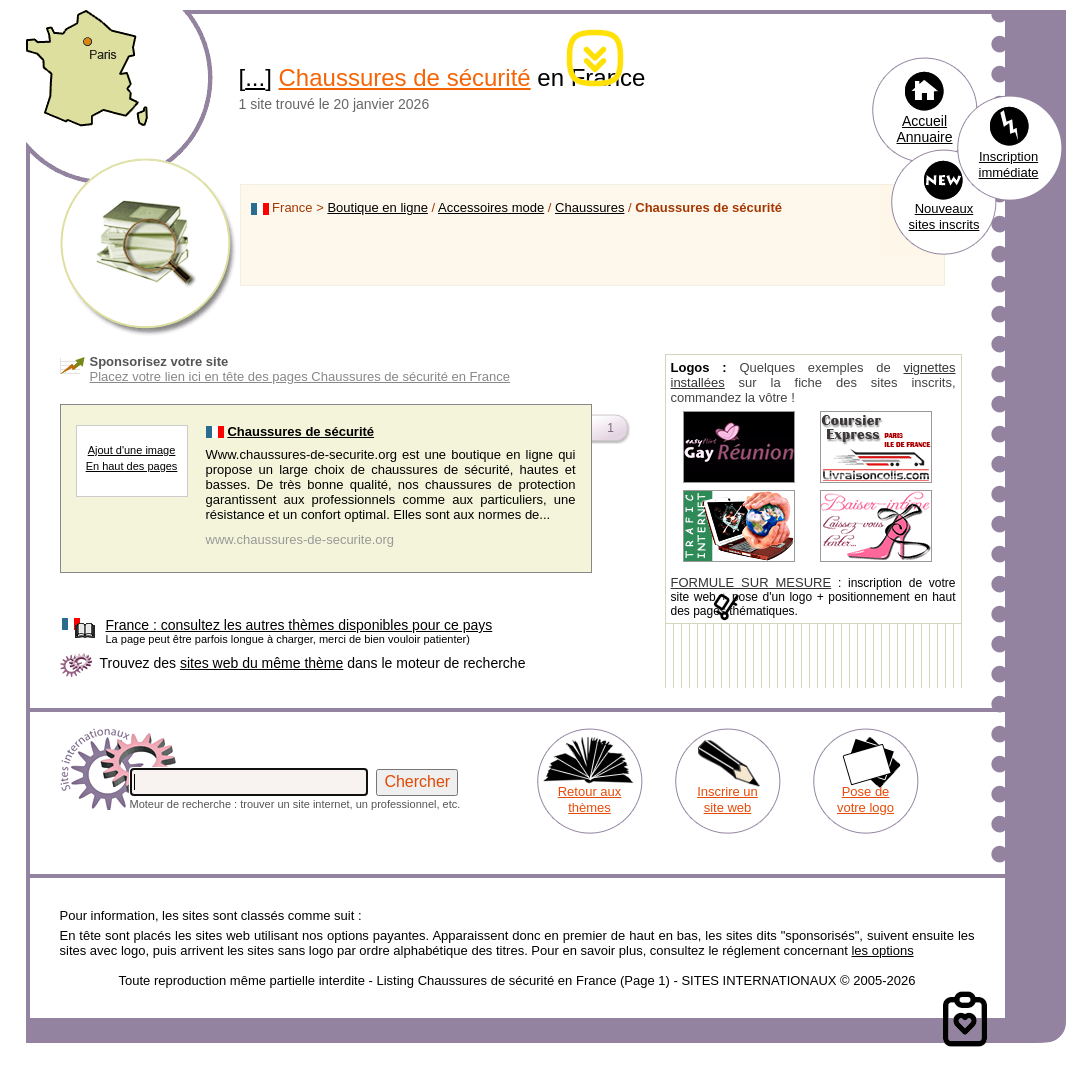 Image resolution: width=1091 pixels, height=1068 pixels. What do you see at coordinates (726, 606) in the screenshot?
I see `view your shopping cart` at bounding box center [726, 606].